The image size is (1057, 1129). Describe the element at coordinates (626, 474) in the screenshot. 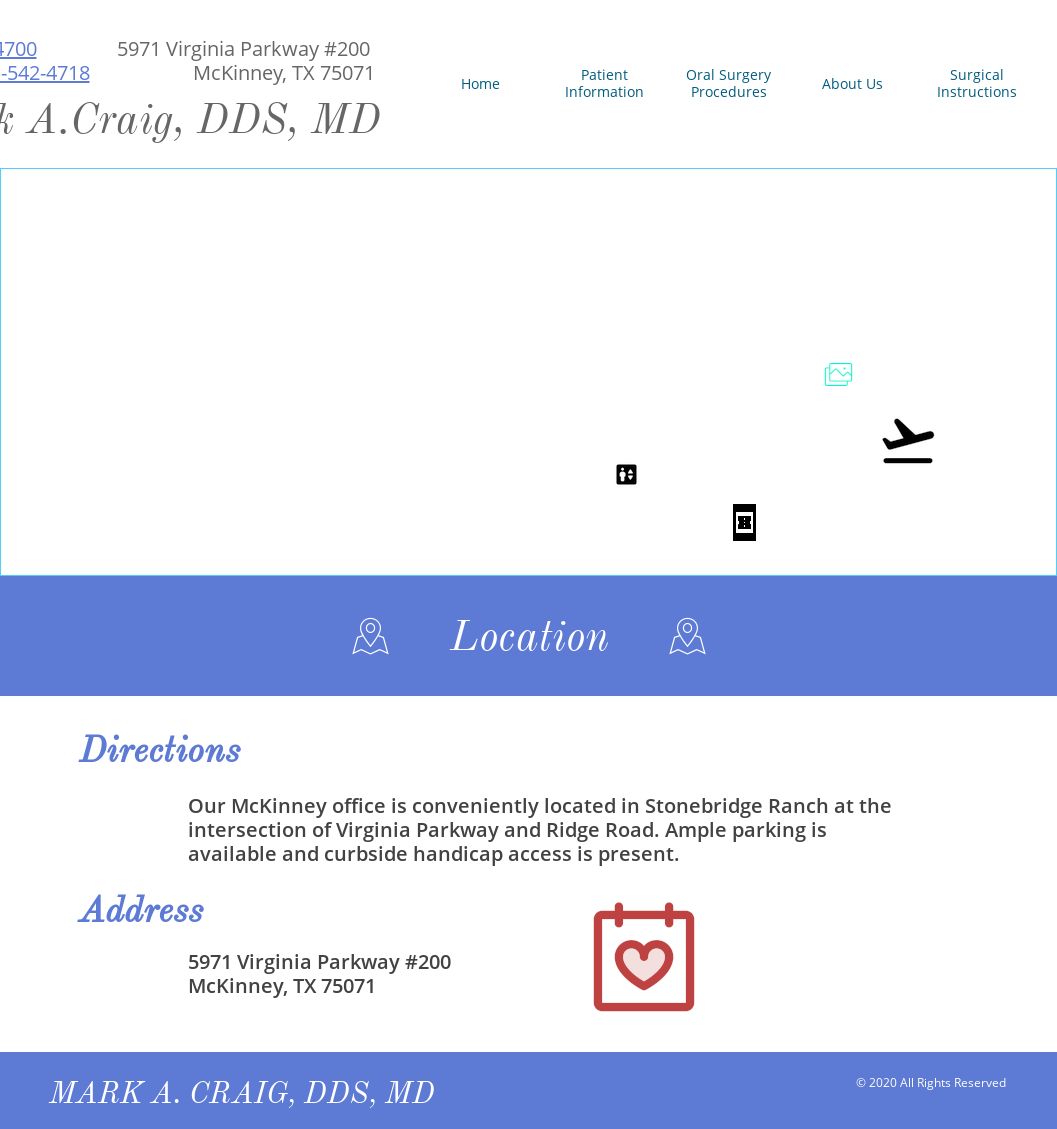

I see `indicates elevator access nearby` at that location.